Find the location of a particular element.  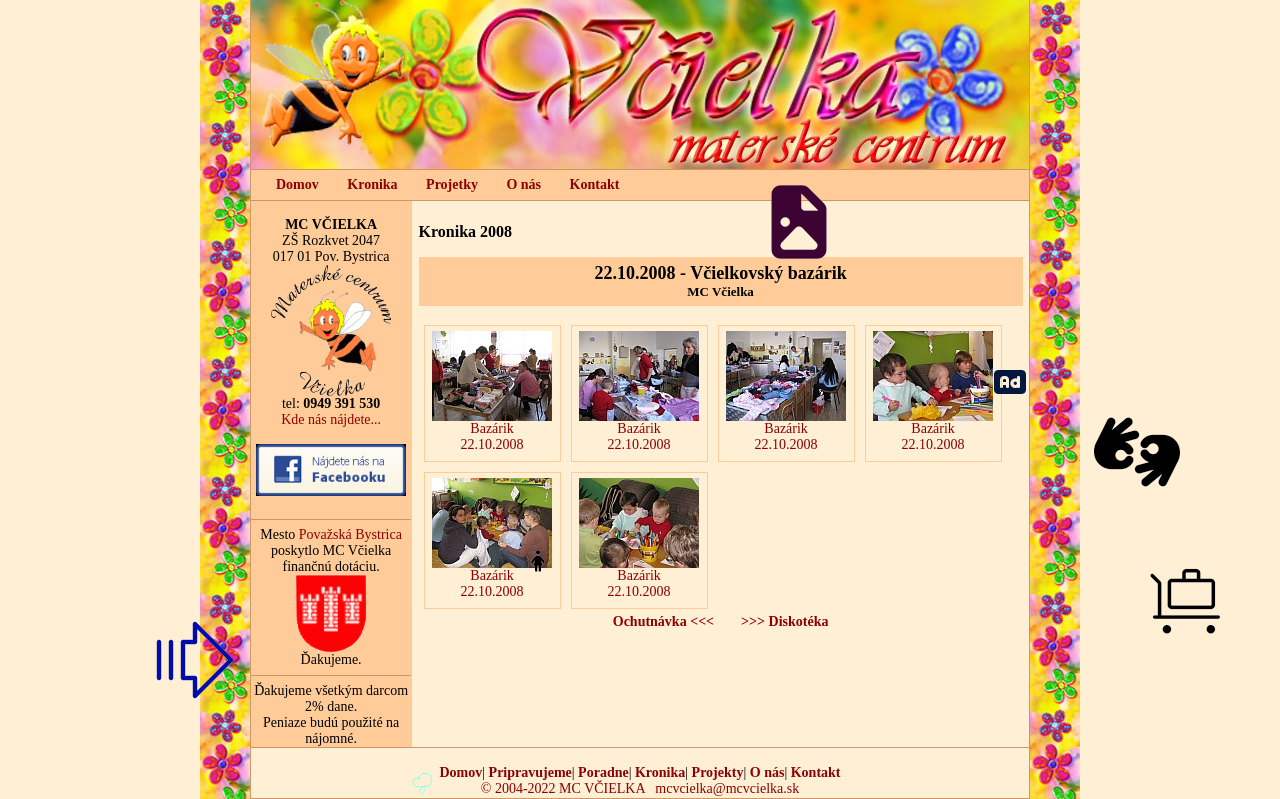

indicates an advertisement or sponsored content is located at coordinates (1010, 382).